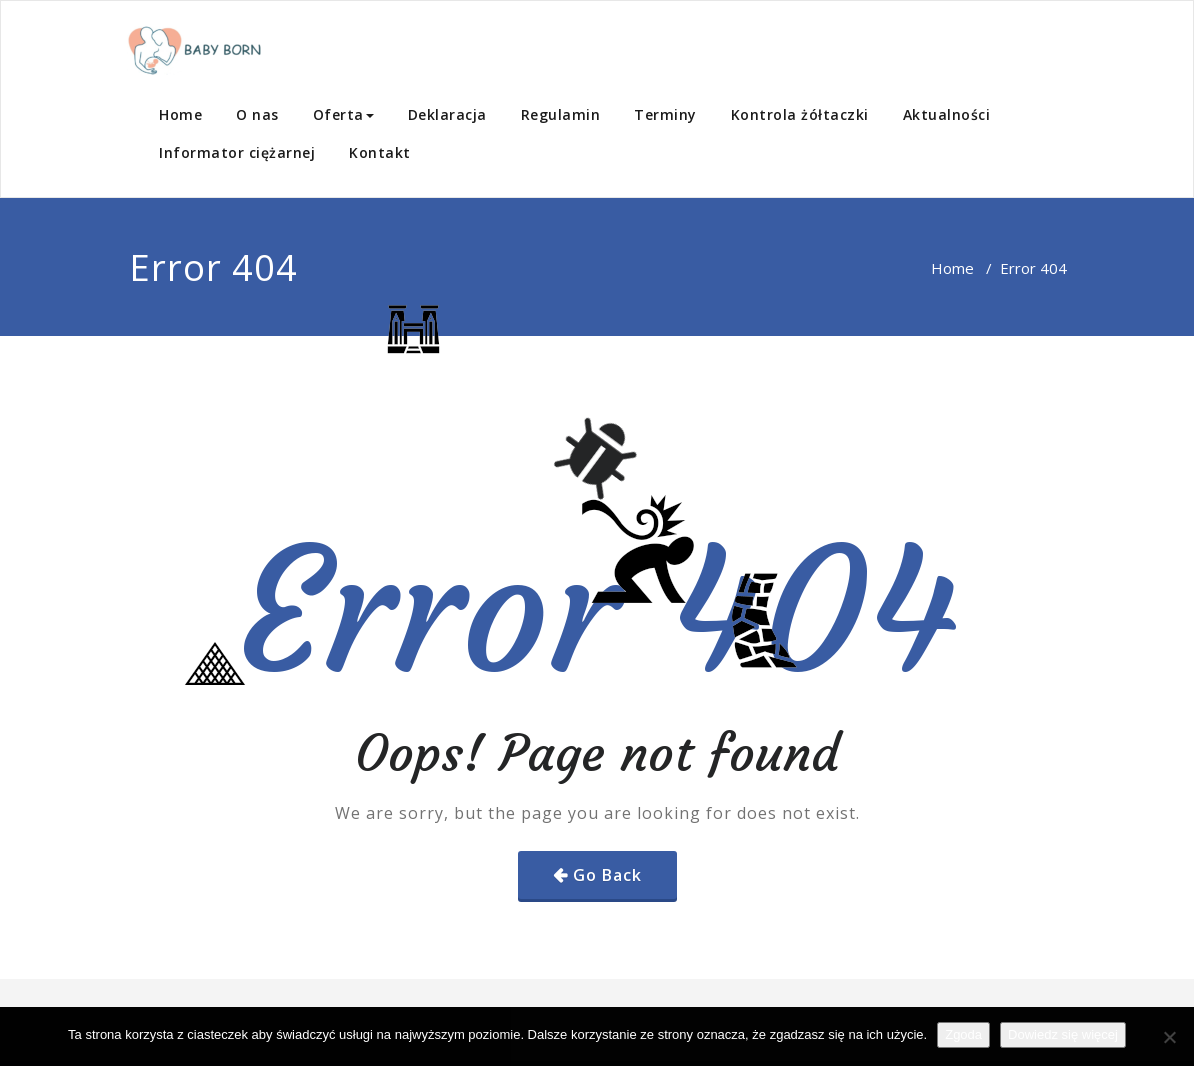 This screenshot has height=1066, width=1194. I want to click on select or place a stone pathway in a building game, so click(764, 620).